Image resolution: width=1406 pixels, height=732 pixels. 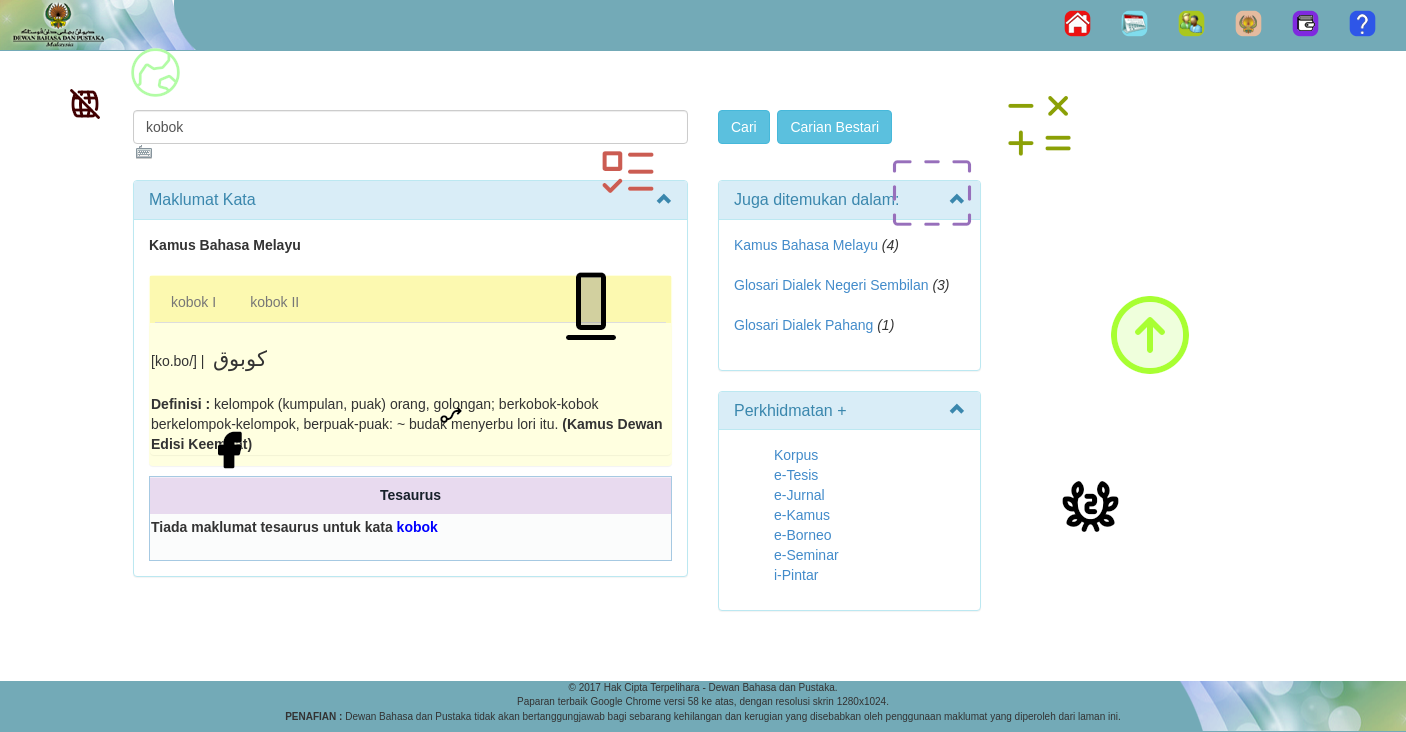 I want to click on indicates barrel or container is unavailable, so click(x=85, y=104).